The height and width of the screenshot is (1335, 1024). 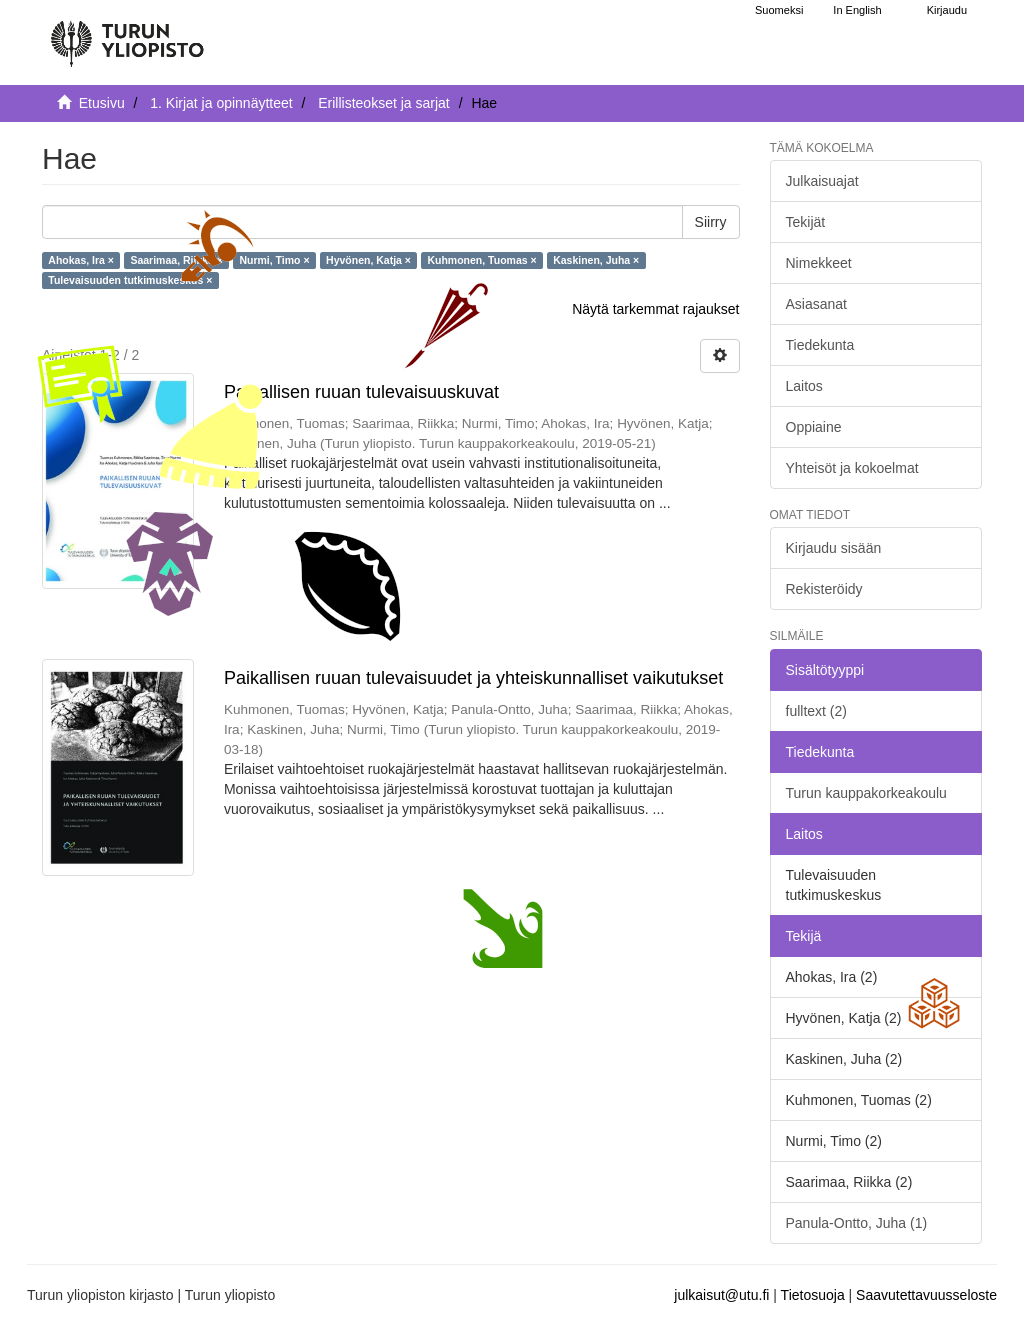 What do you see at coordinates (217, 245) in the screenshot?
I see `equip a magic staff or wand` at bounding box center [217, 245].